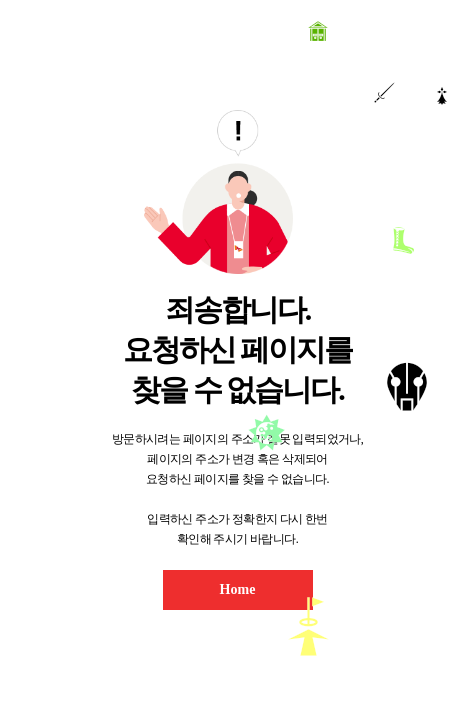 Image resolution: width=475 pixels, height=720 pixels. I want to click on navigate to objective marker, so click(308, 626).